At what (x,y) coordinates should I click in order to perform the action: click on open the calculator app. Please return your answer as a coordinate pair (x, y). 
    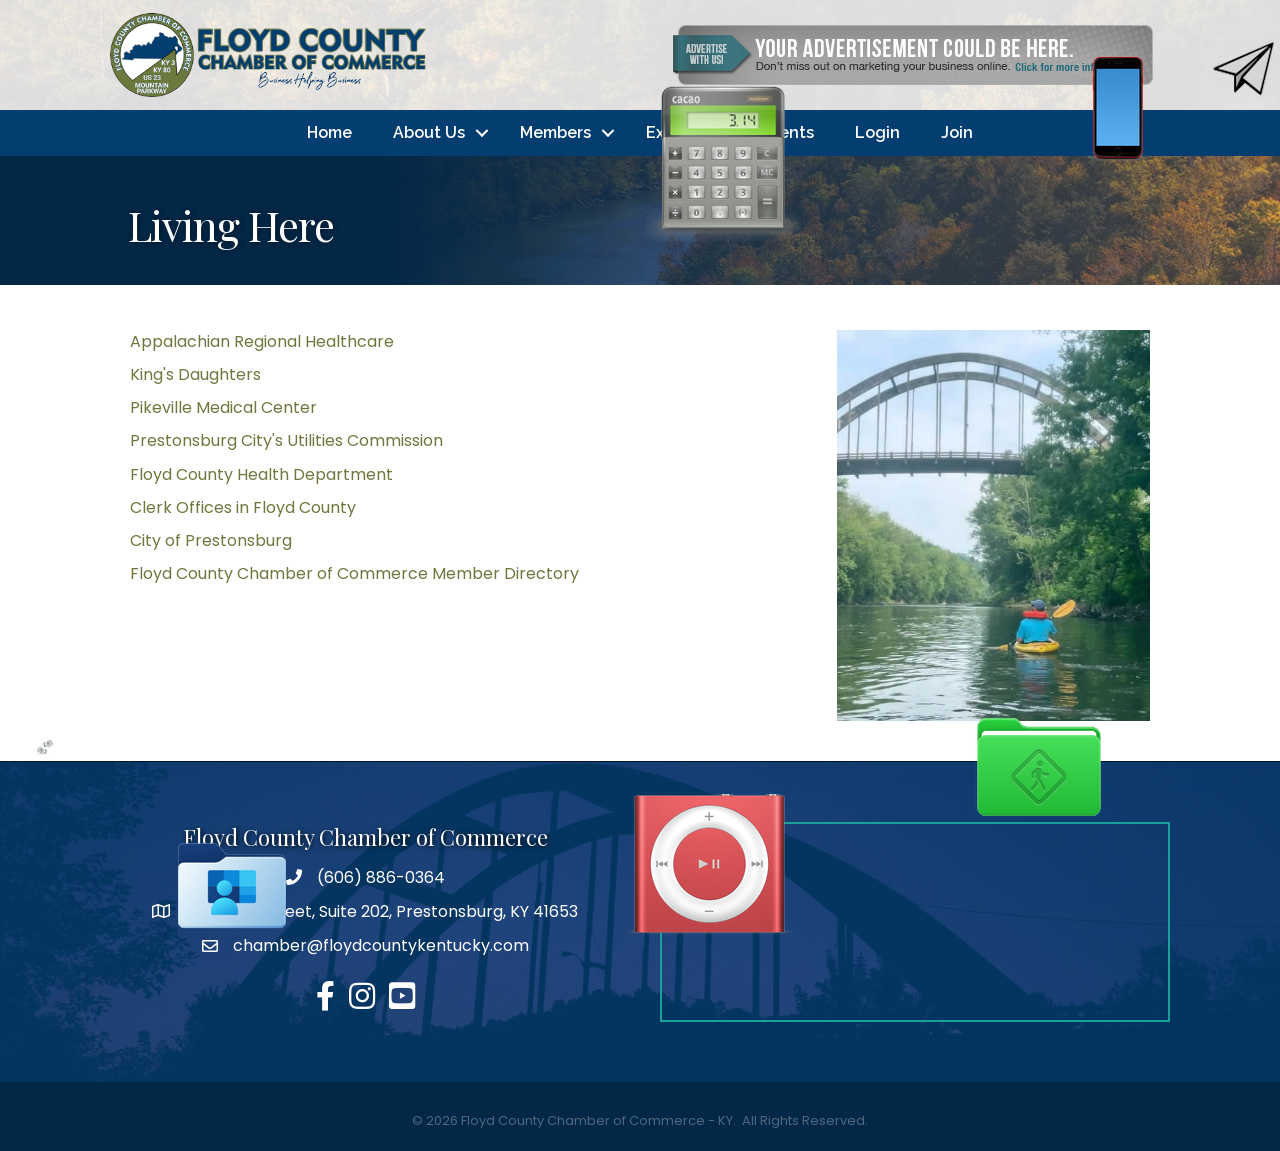
    Looking at the image, I should click on (723, 163).